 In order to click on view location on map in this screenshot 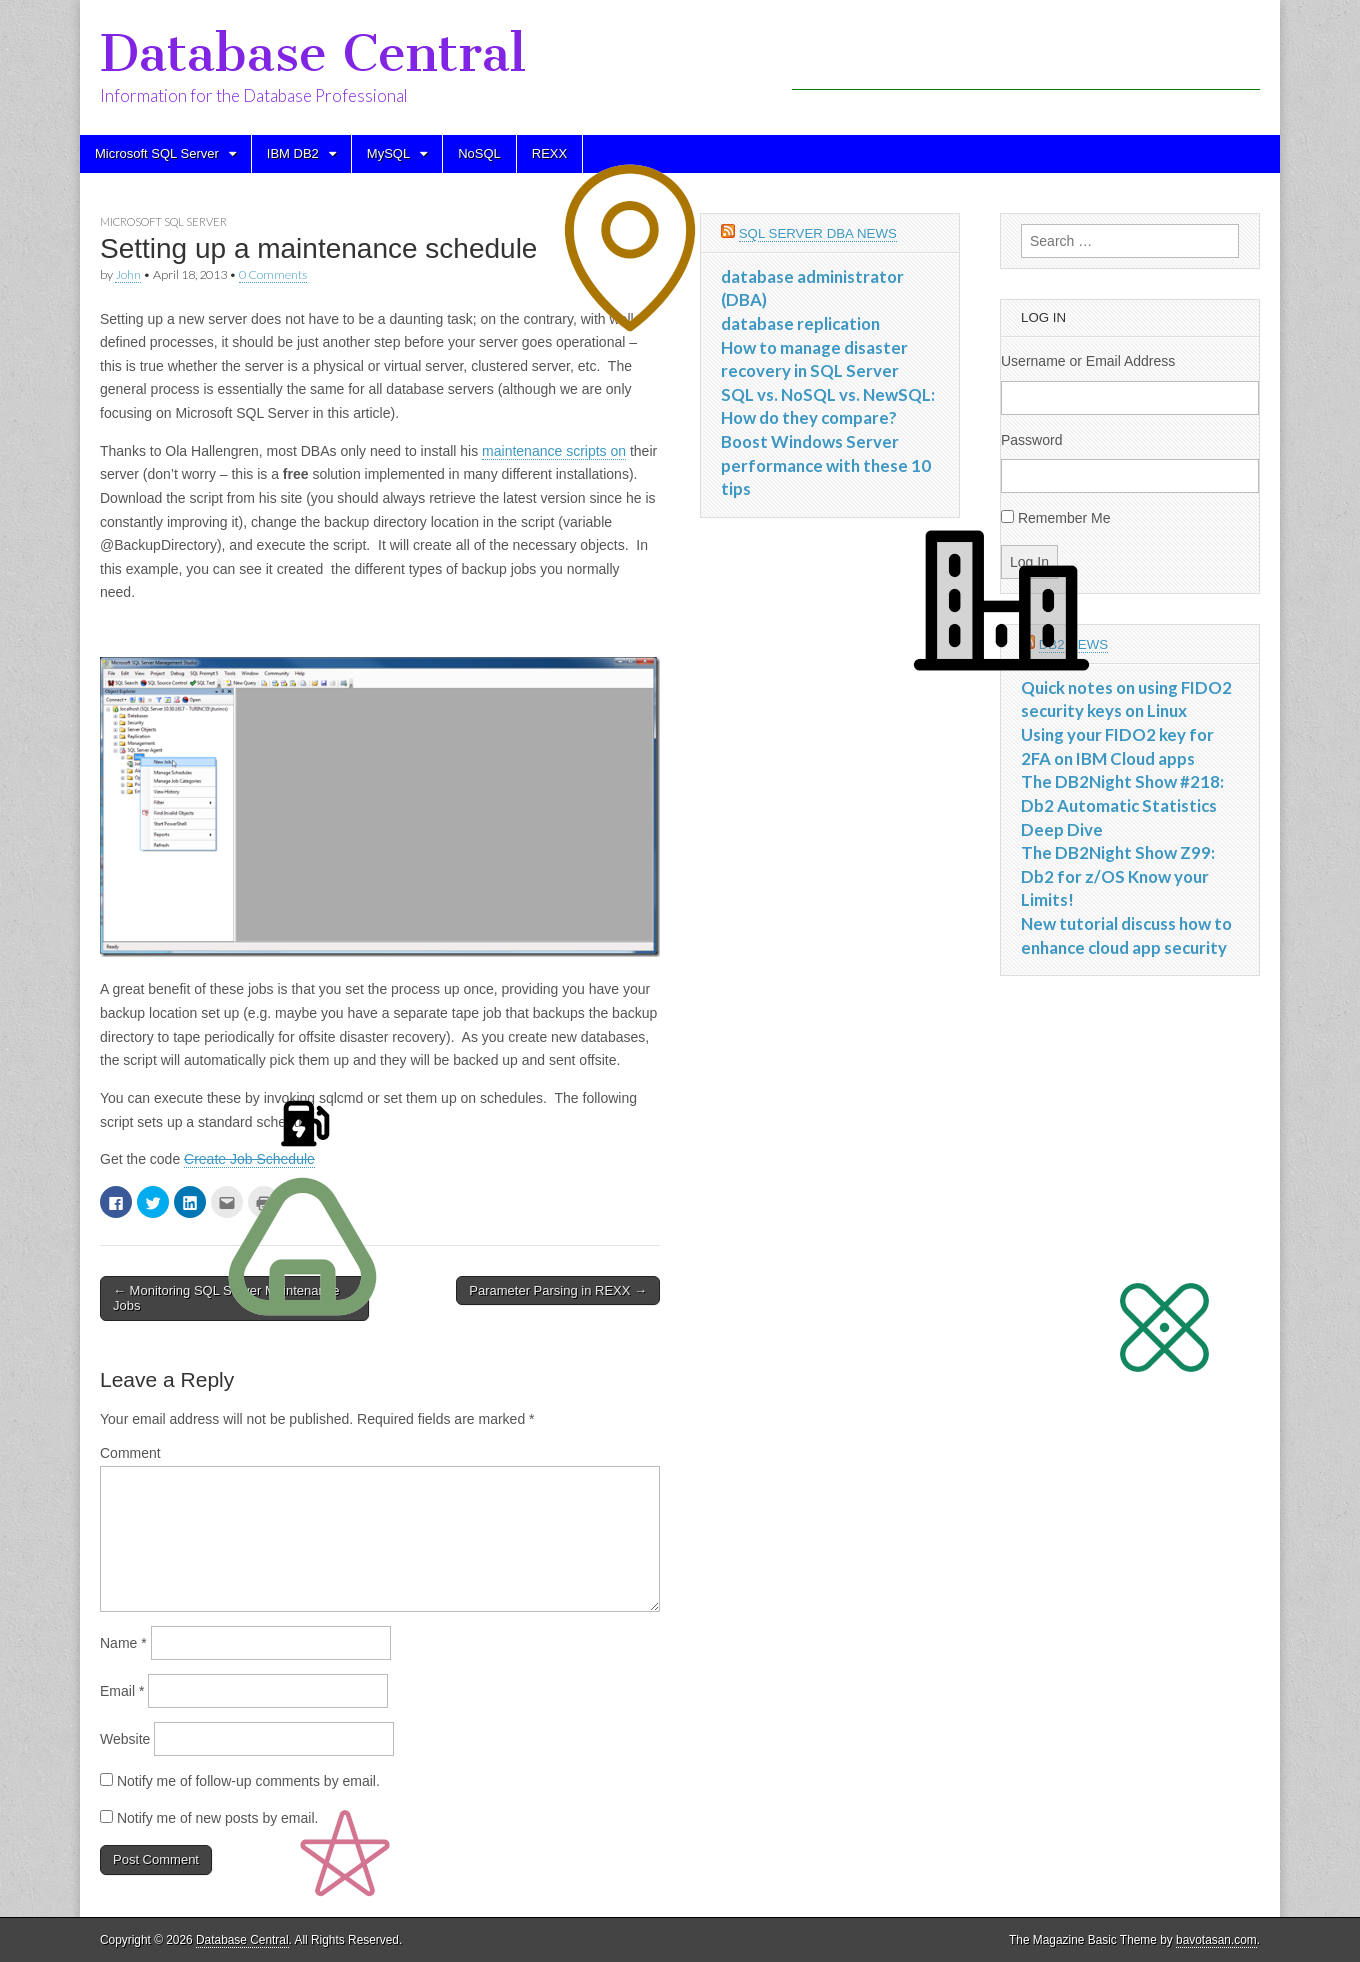, I will do `click(630, 248)`.